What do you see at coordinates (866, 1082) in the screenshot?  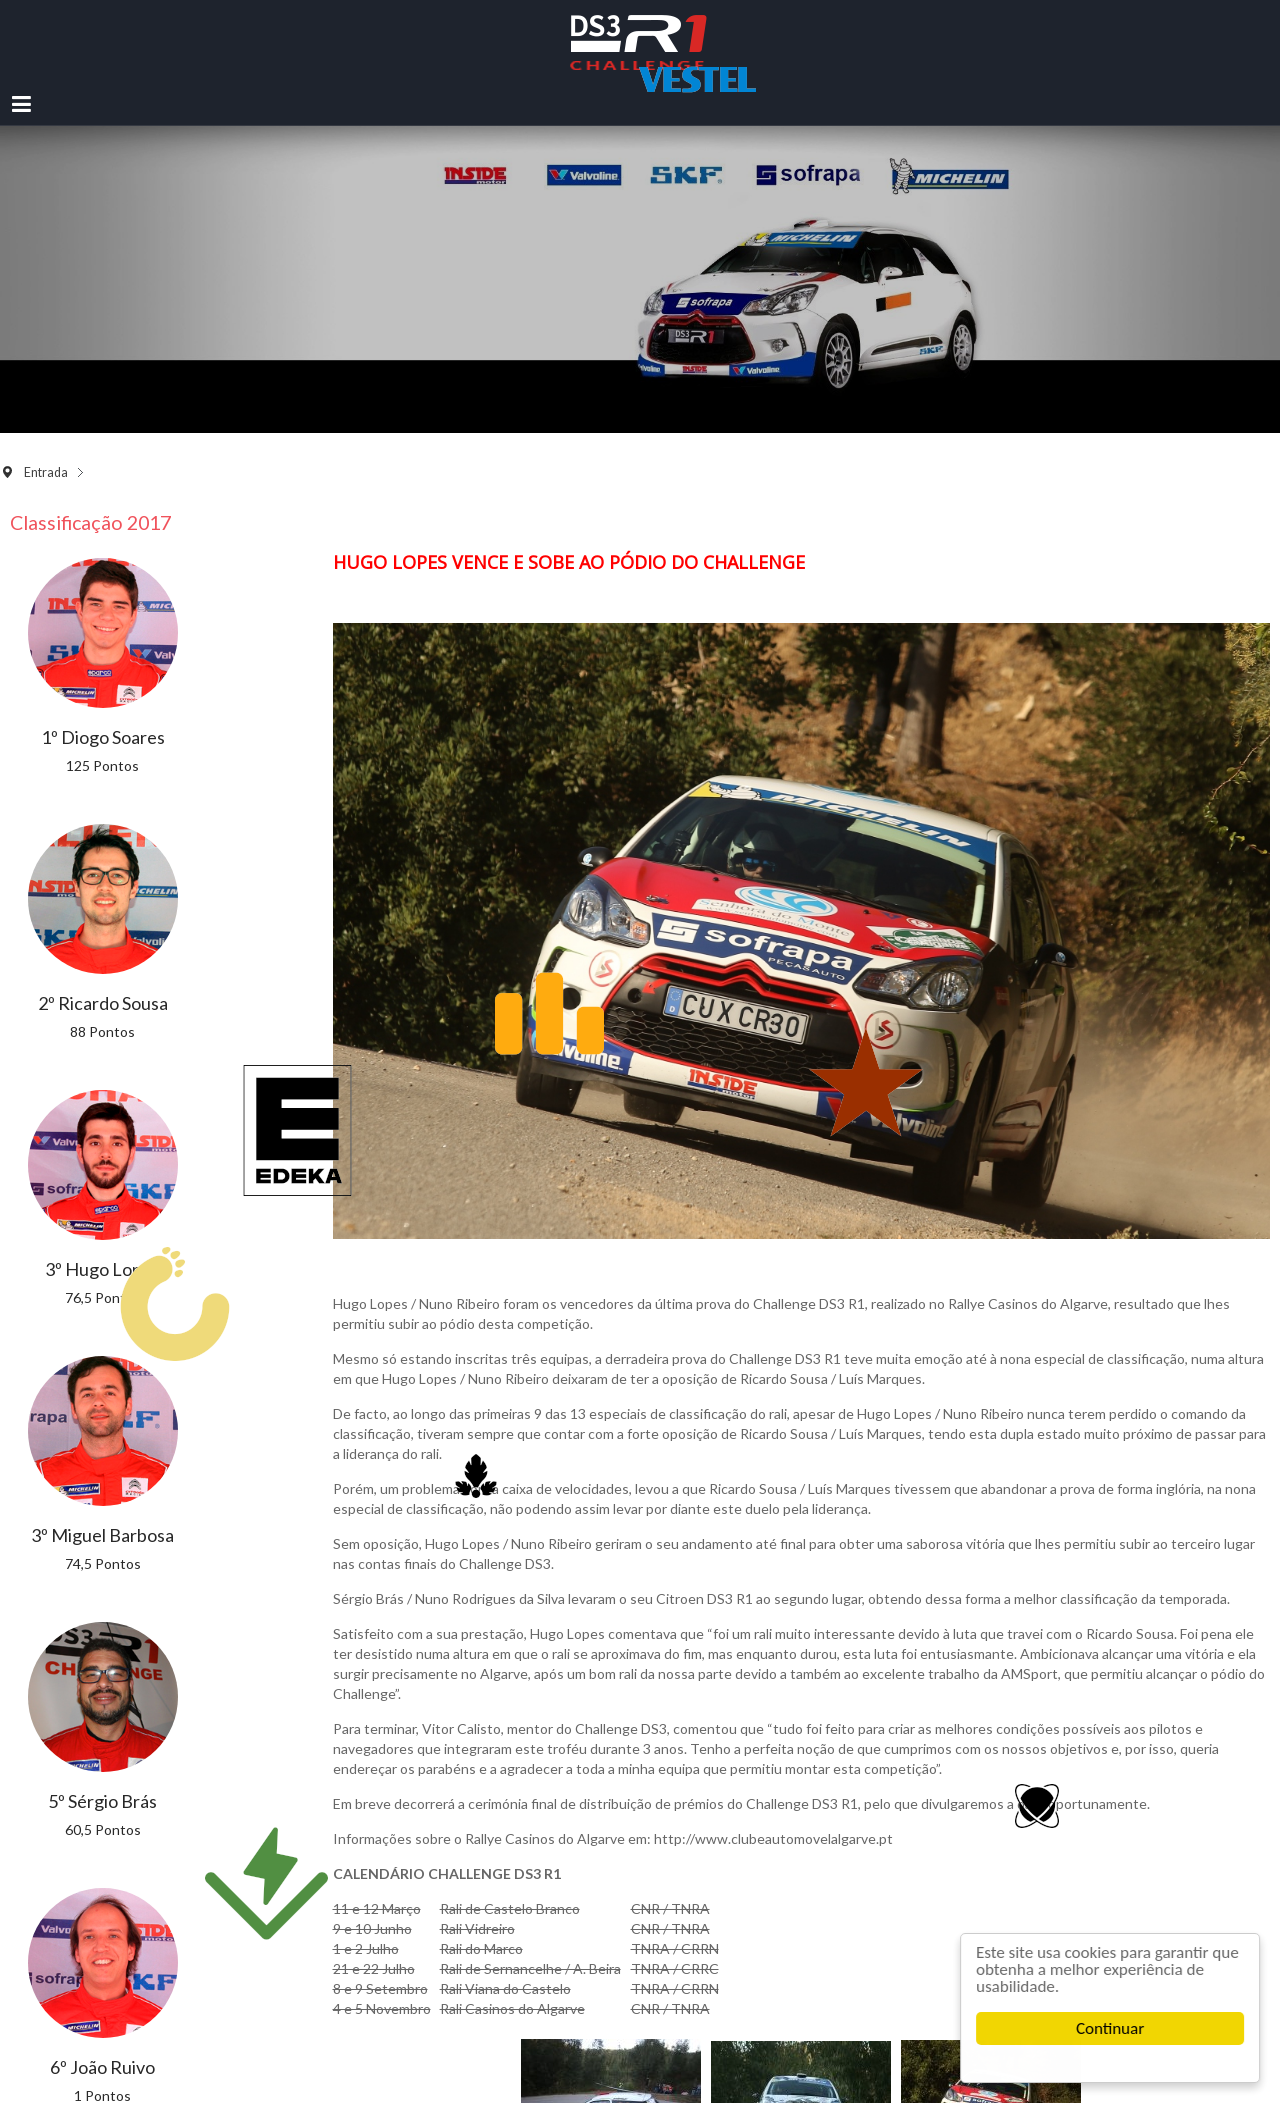 I see `visit ReverbNation profile or website` at bounding box center [866, 1082].